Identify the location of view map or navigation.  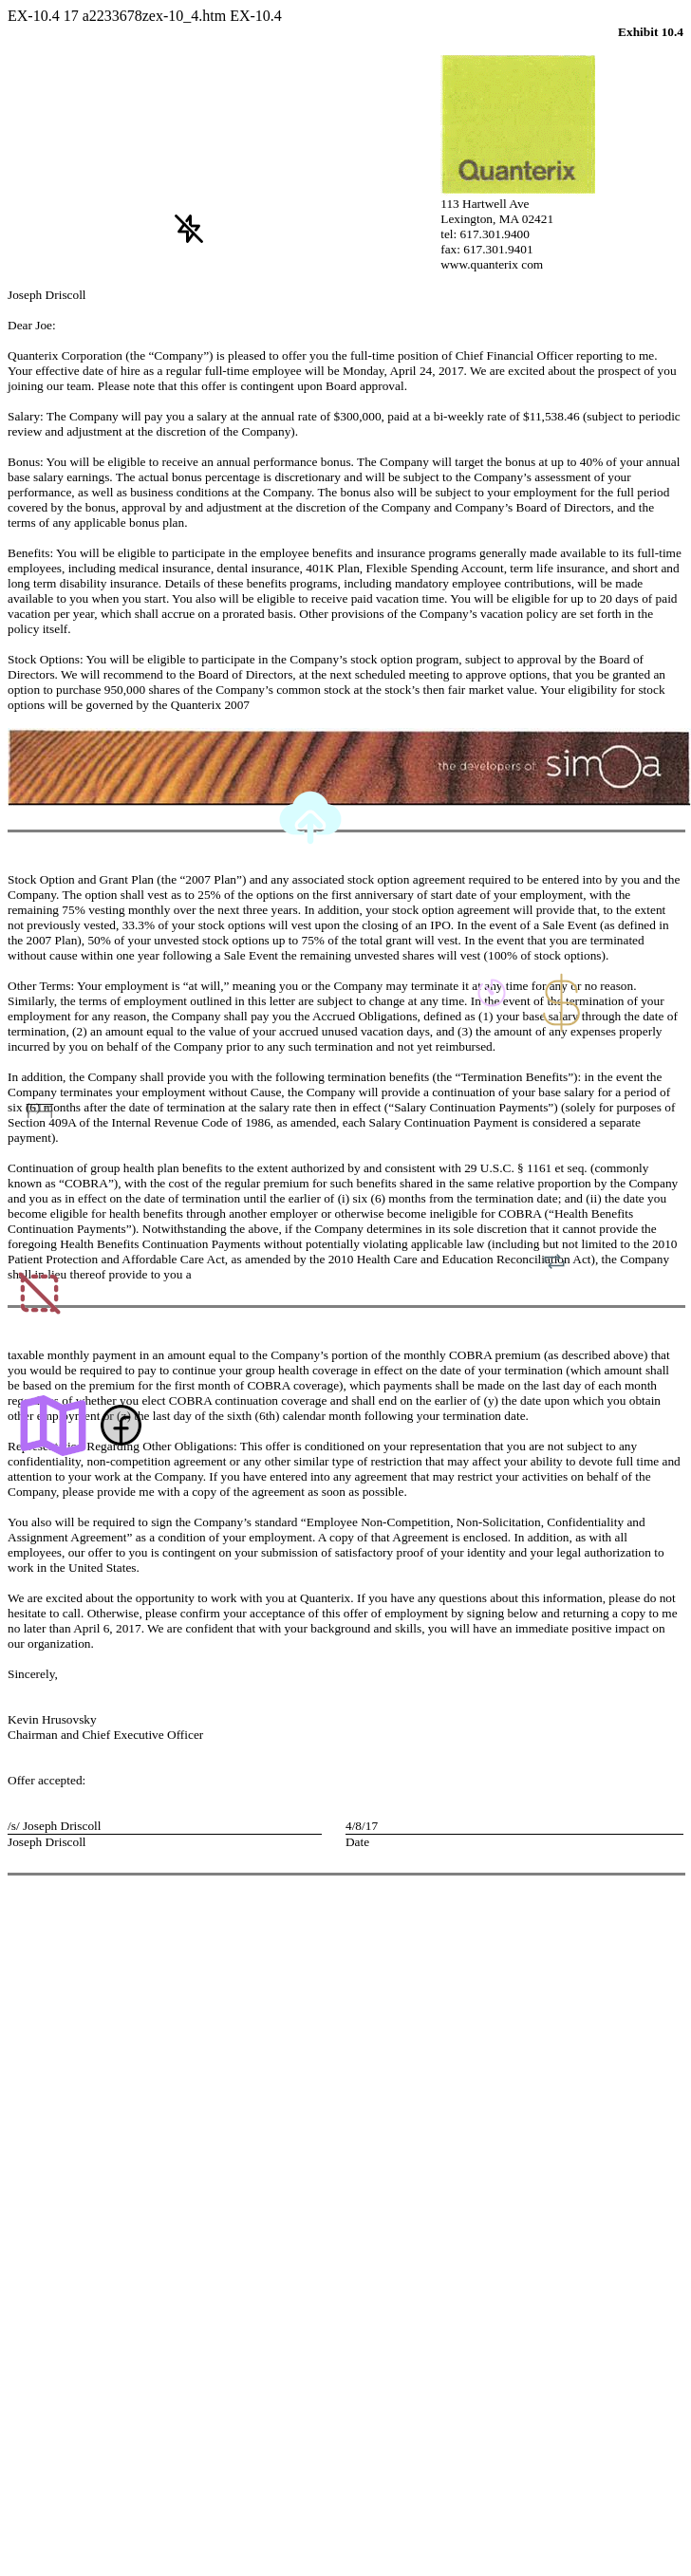
(53, 1426).